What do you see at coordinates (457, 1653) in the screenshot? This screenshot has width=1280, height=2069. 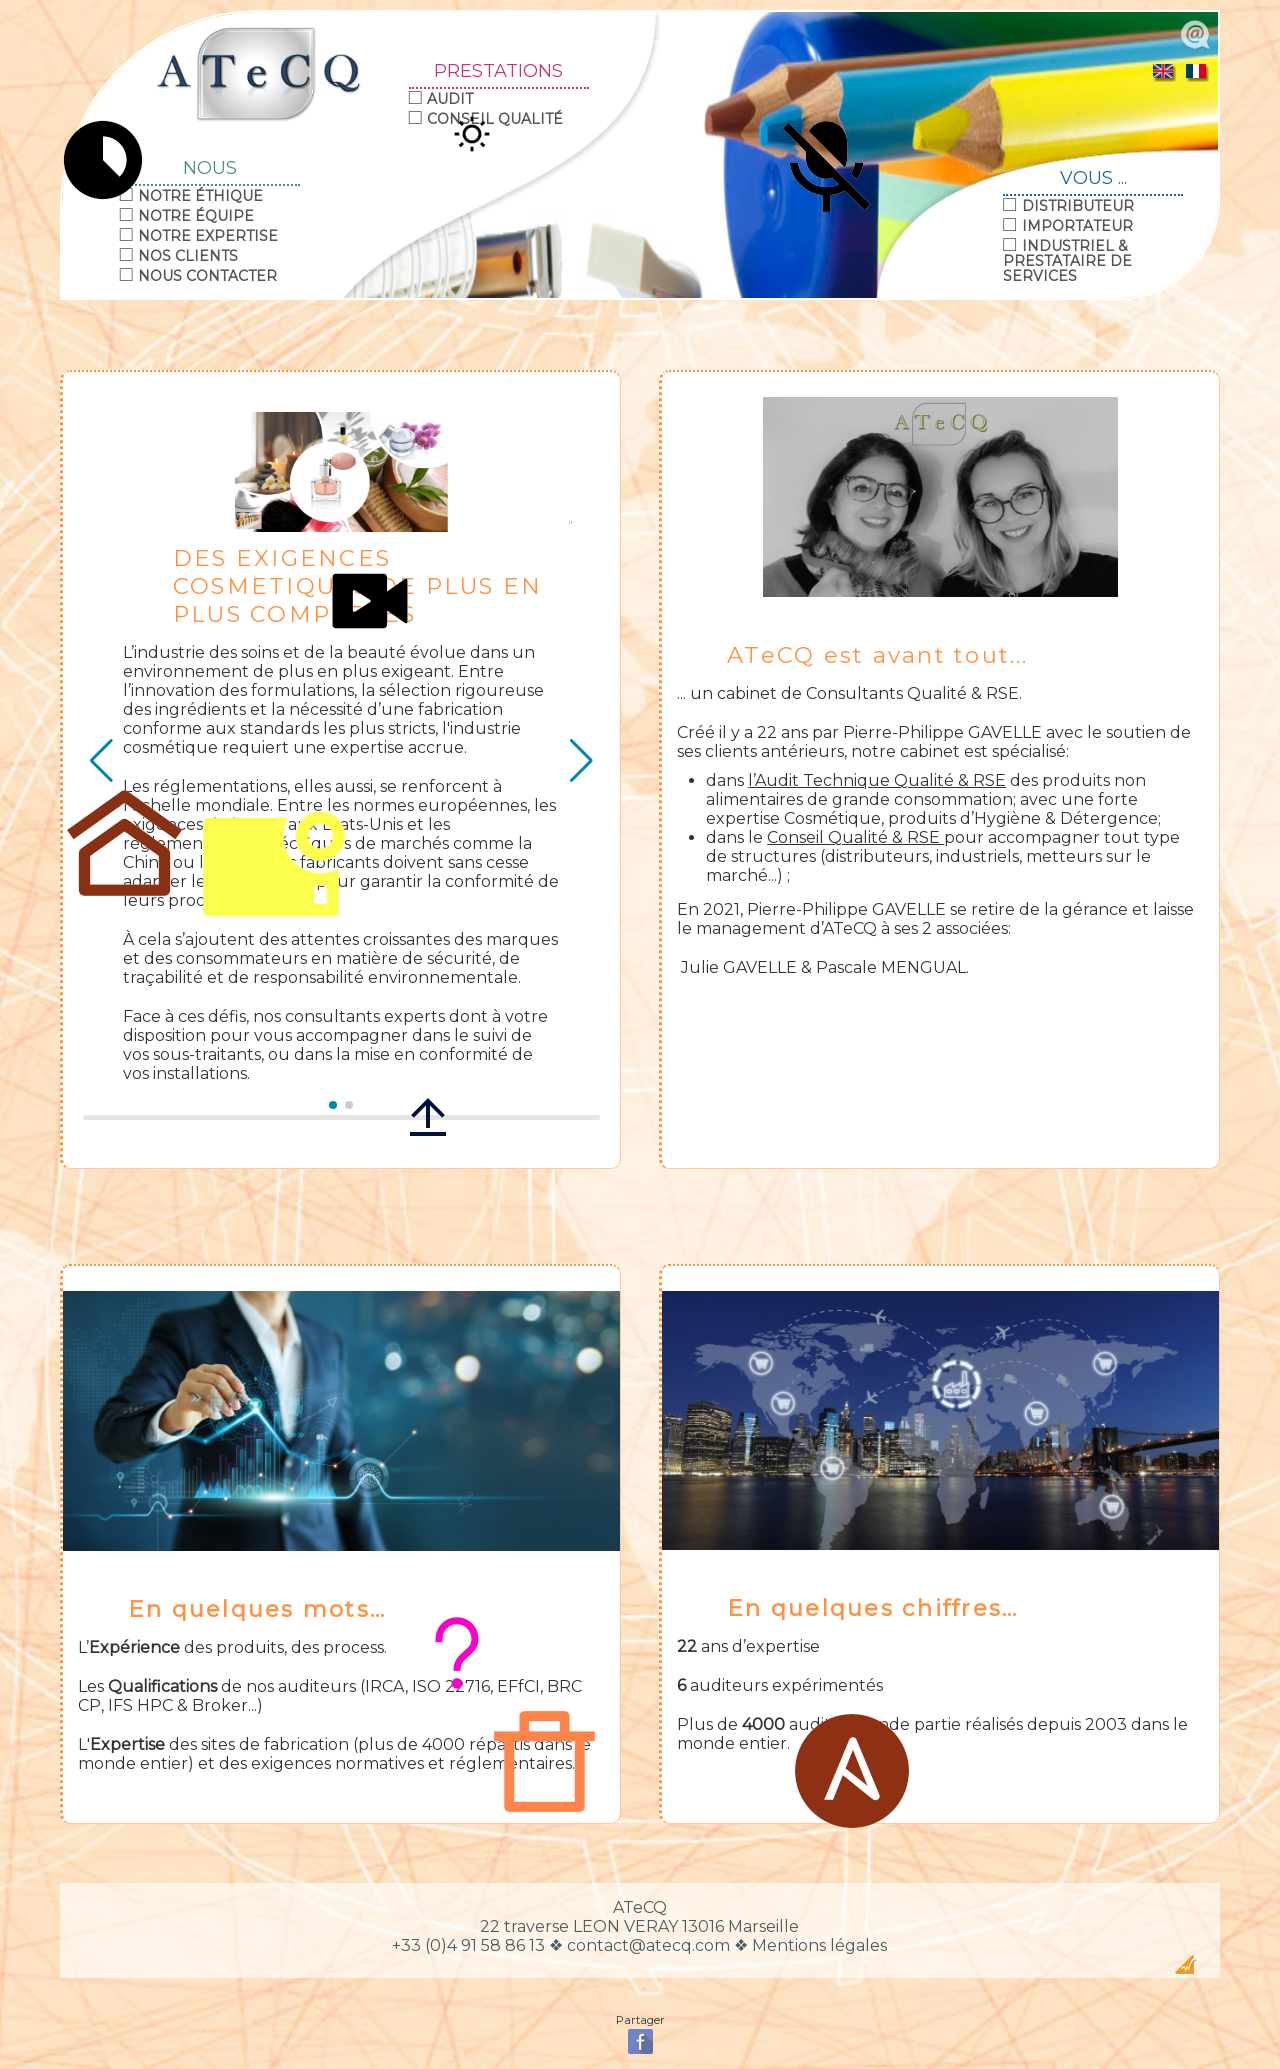 I see `access help or support information` at bounding box center [457, 1653].